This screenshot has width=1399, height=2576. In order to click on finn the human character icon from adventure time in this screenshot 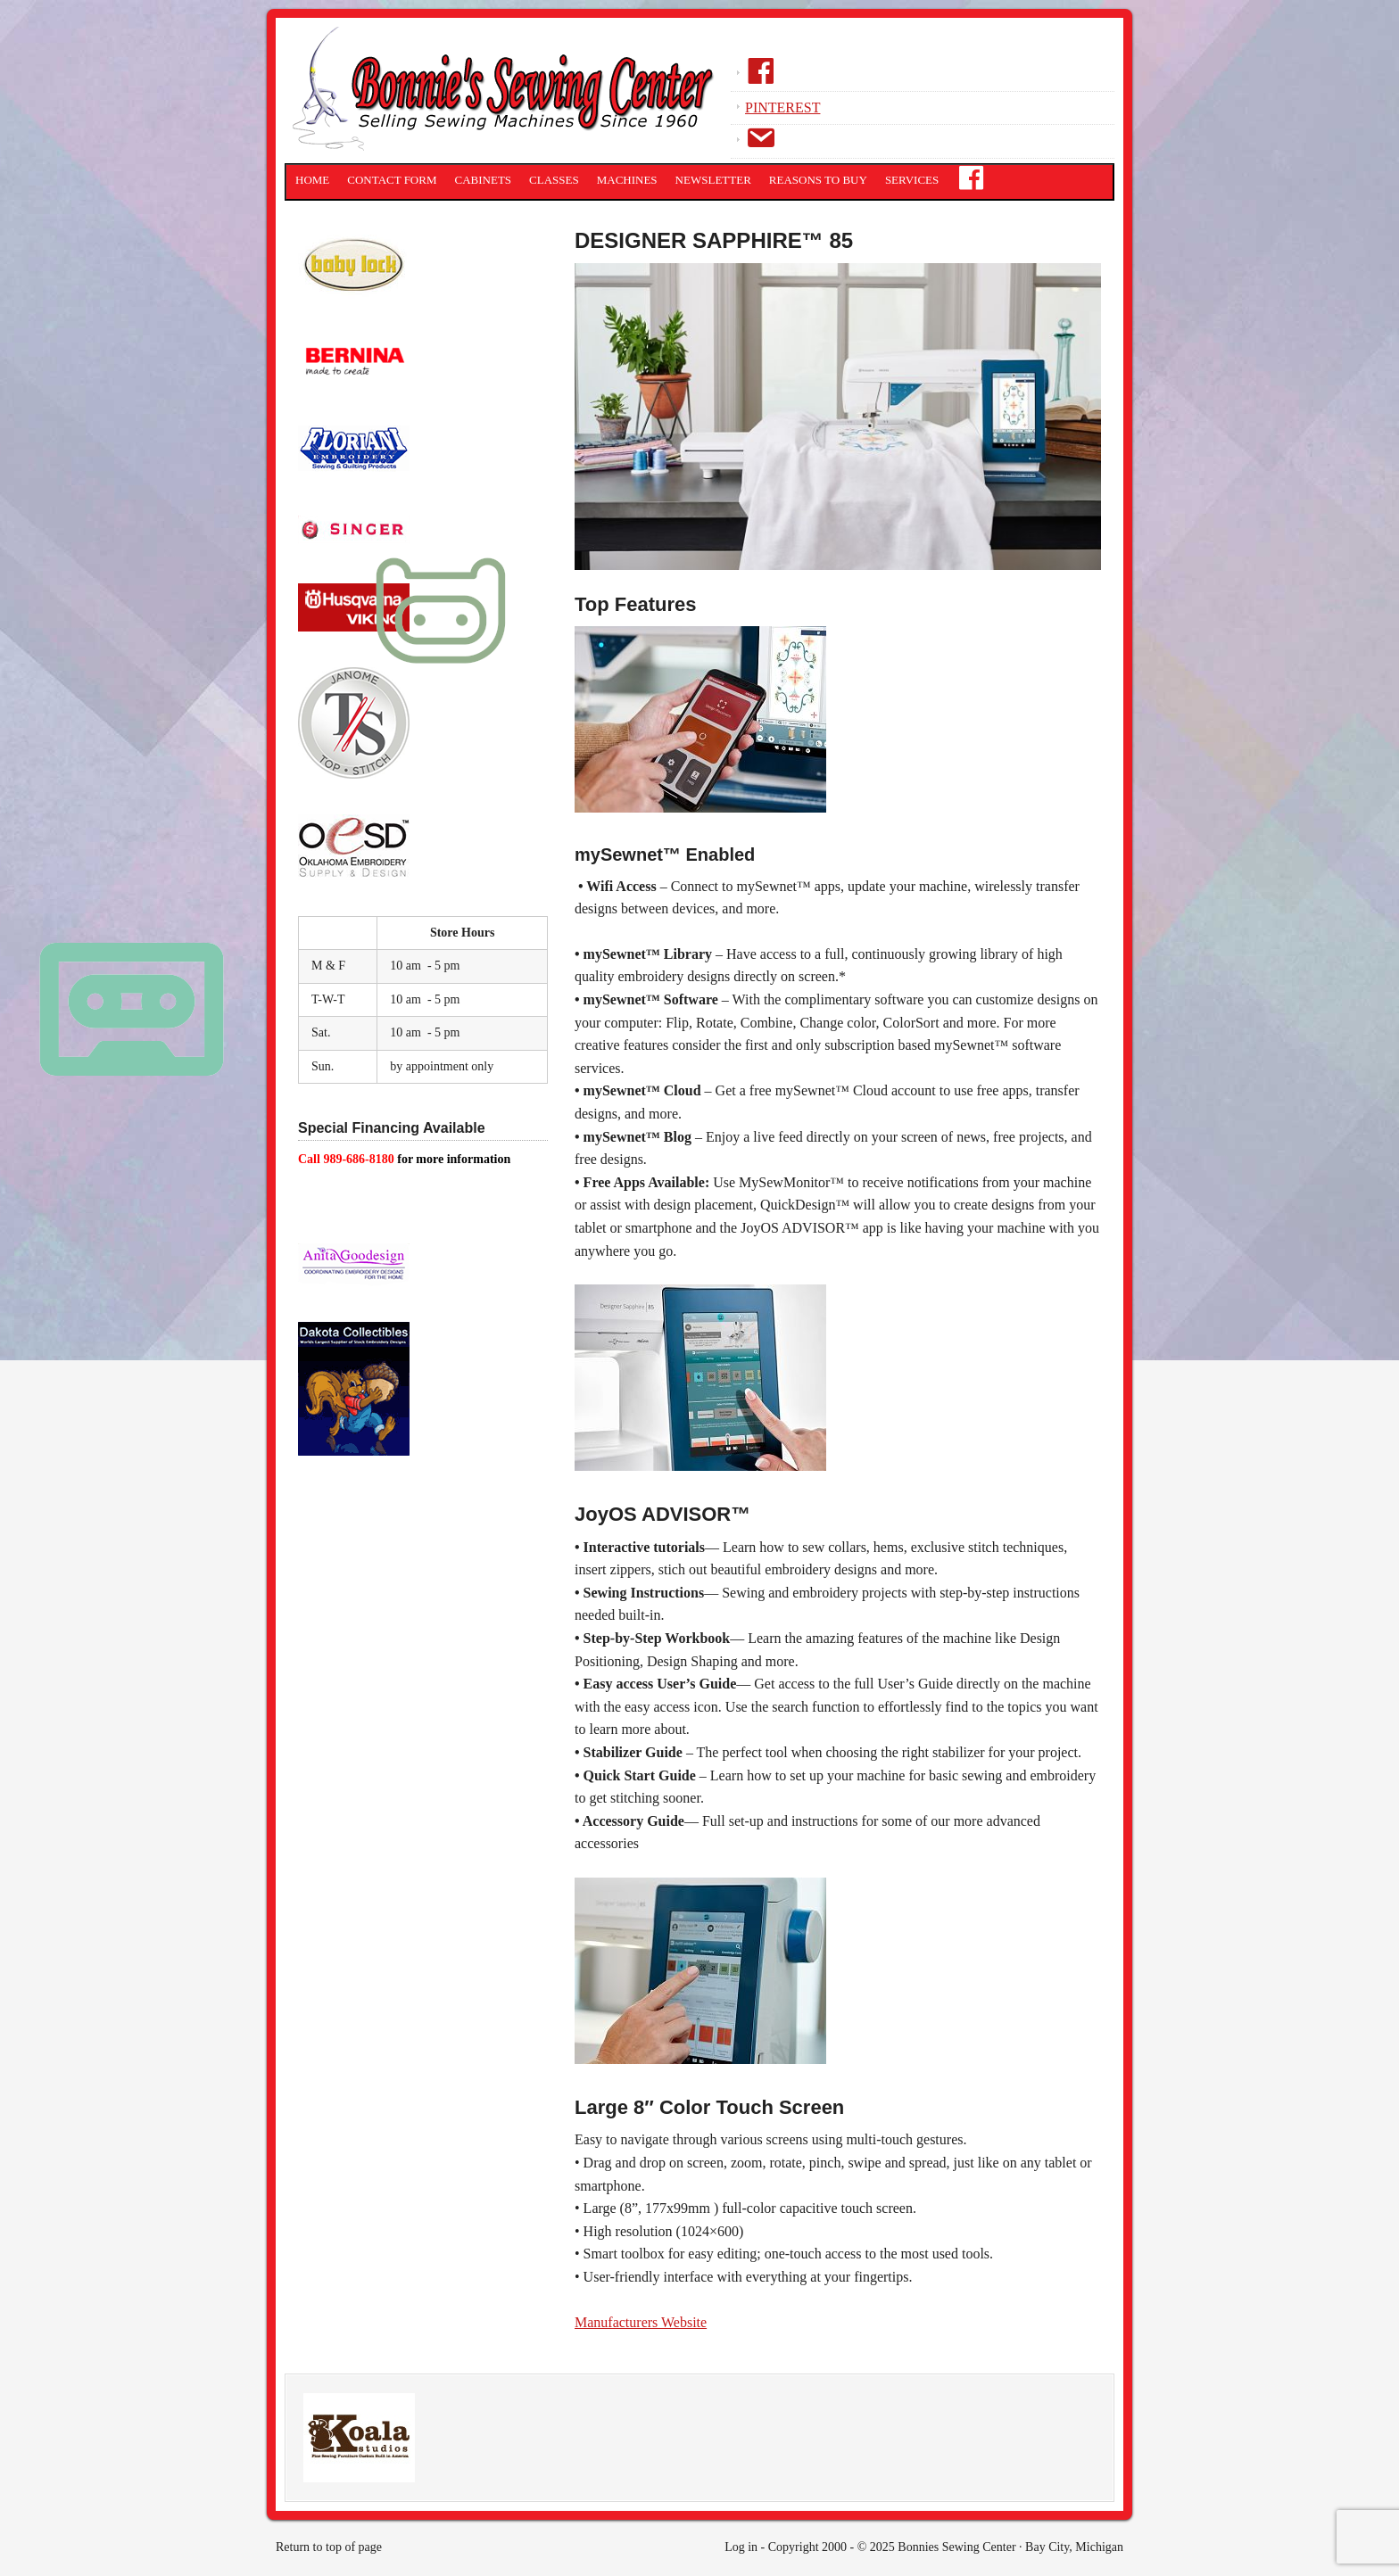, I will do `click(441, 608)`.